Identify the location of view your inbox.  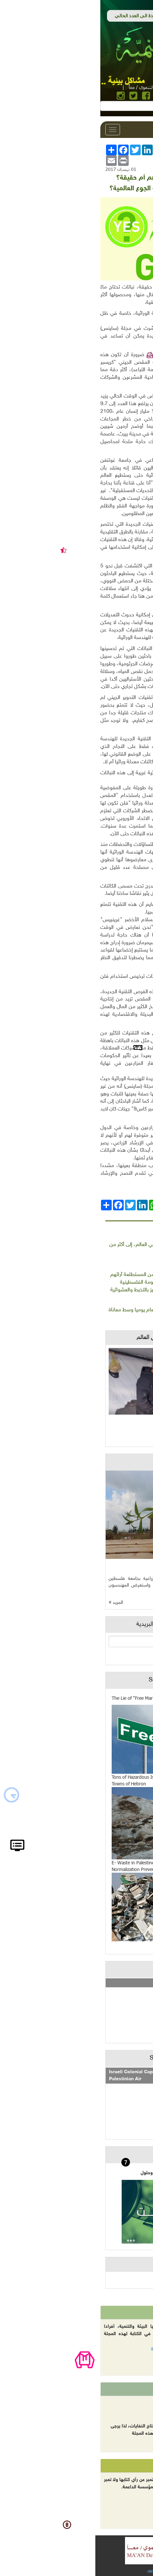
(150, 355).